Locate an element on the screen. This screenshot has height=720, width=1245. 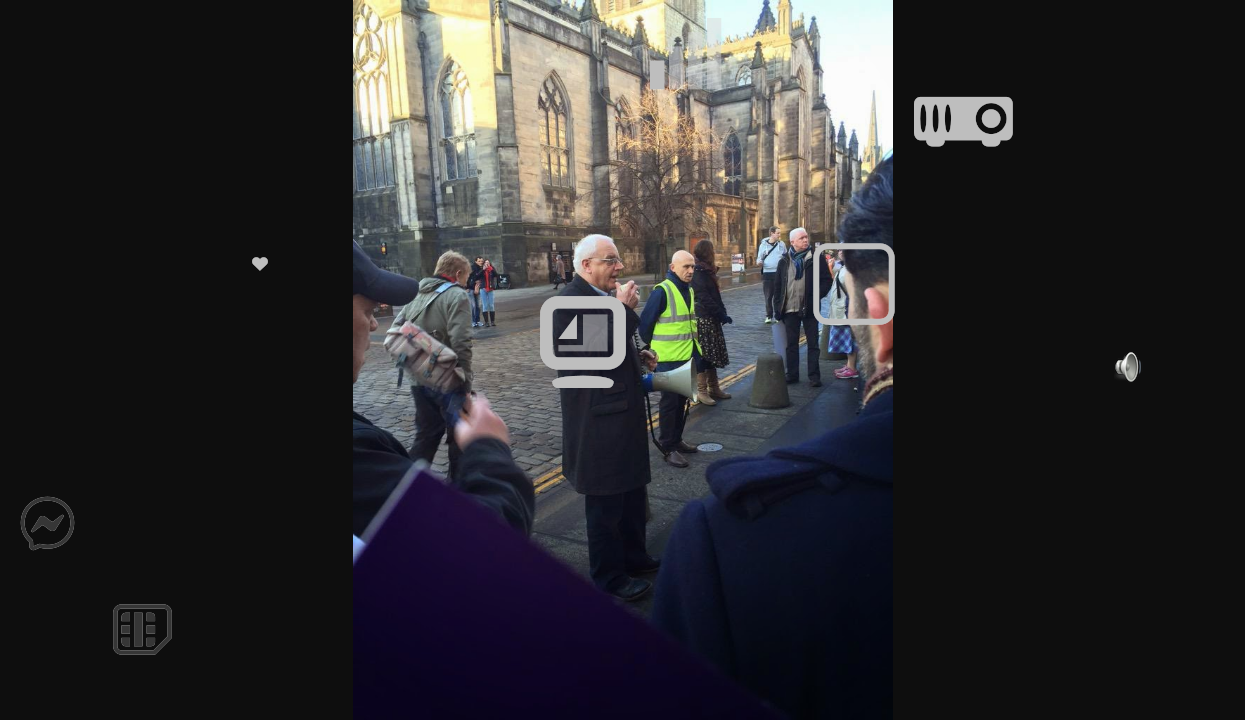
open Caprine, a Facebook Messenger desktop client is located at coordinates (47, 523).